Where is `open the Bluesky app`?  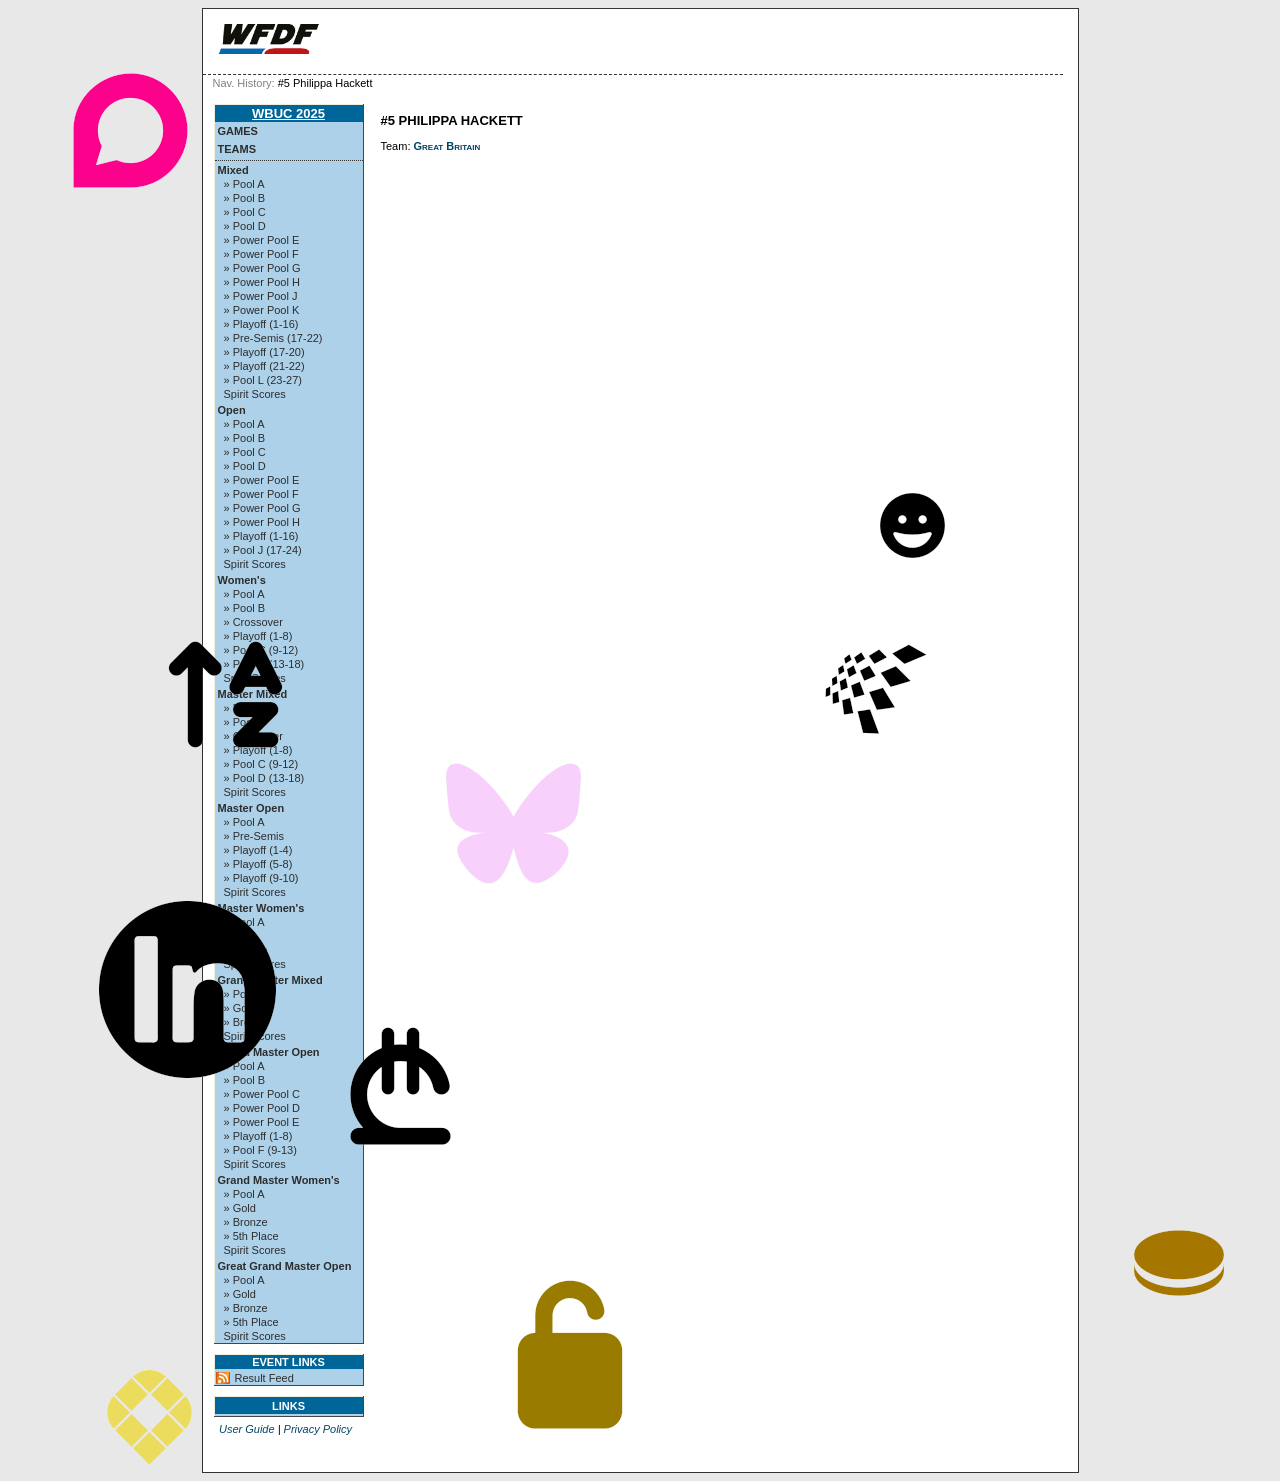 open the Bluesky app is located at coordinates (513, 823).